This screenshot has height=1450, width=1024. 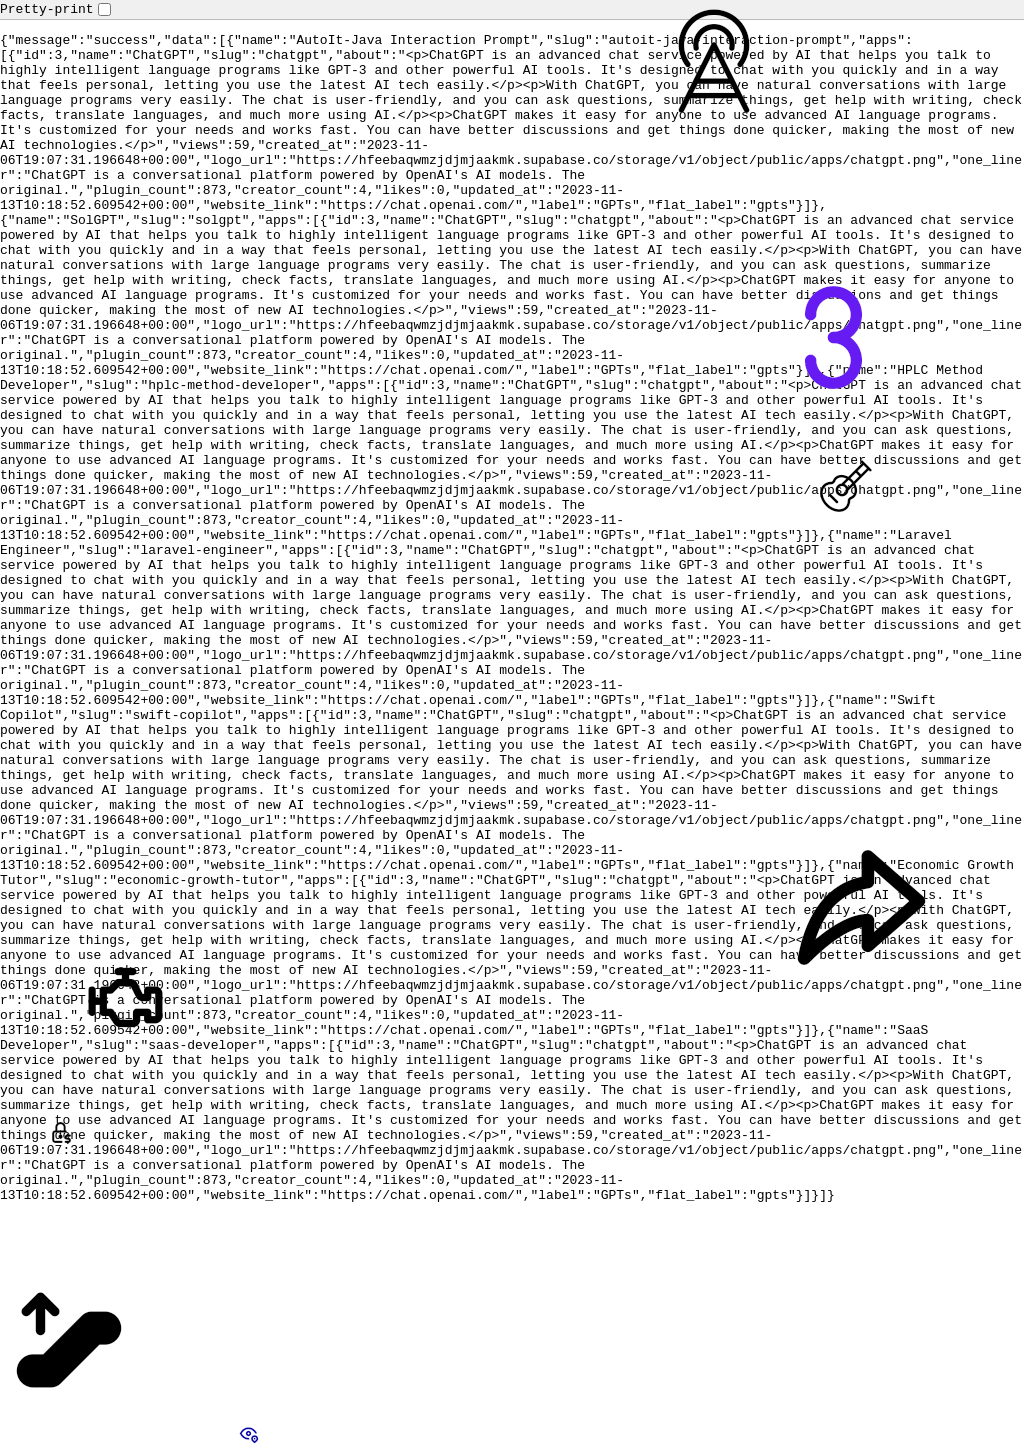 I want to click on access music or audio settings, so click(x=845, y=486).